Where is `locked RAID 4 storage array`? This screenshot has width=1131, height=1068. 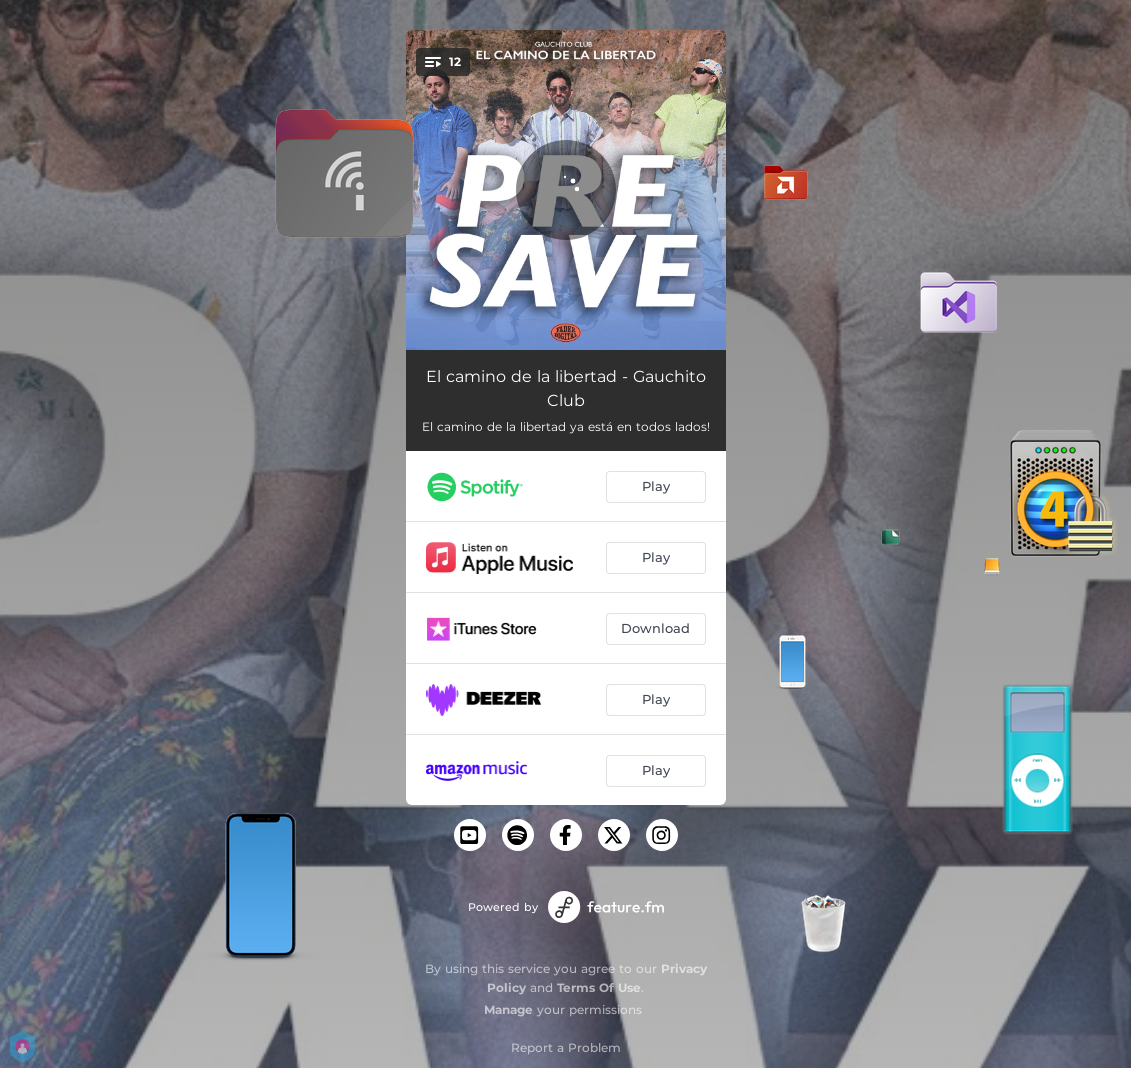
locked RAID 4 storage array is located at coordinates (1055, 493).